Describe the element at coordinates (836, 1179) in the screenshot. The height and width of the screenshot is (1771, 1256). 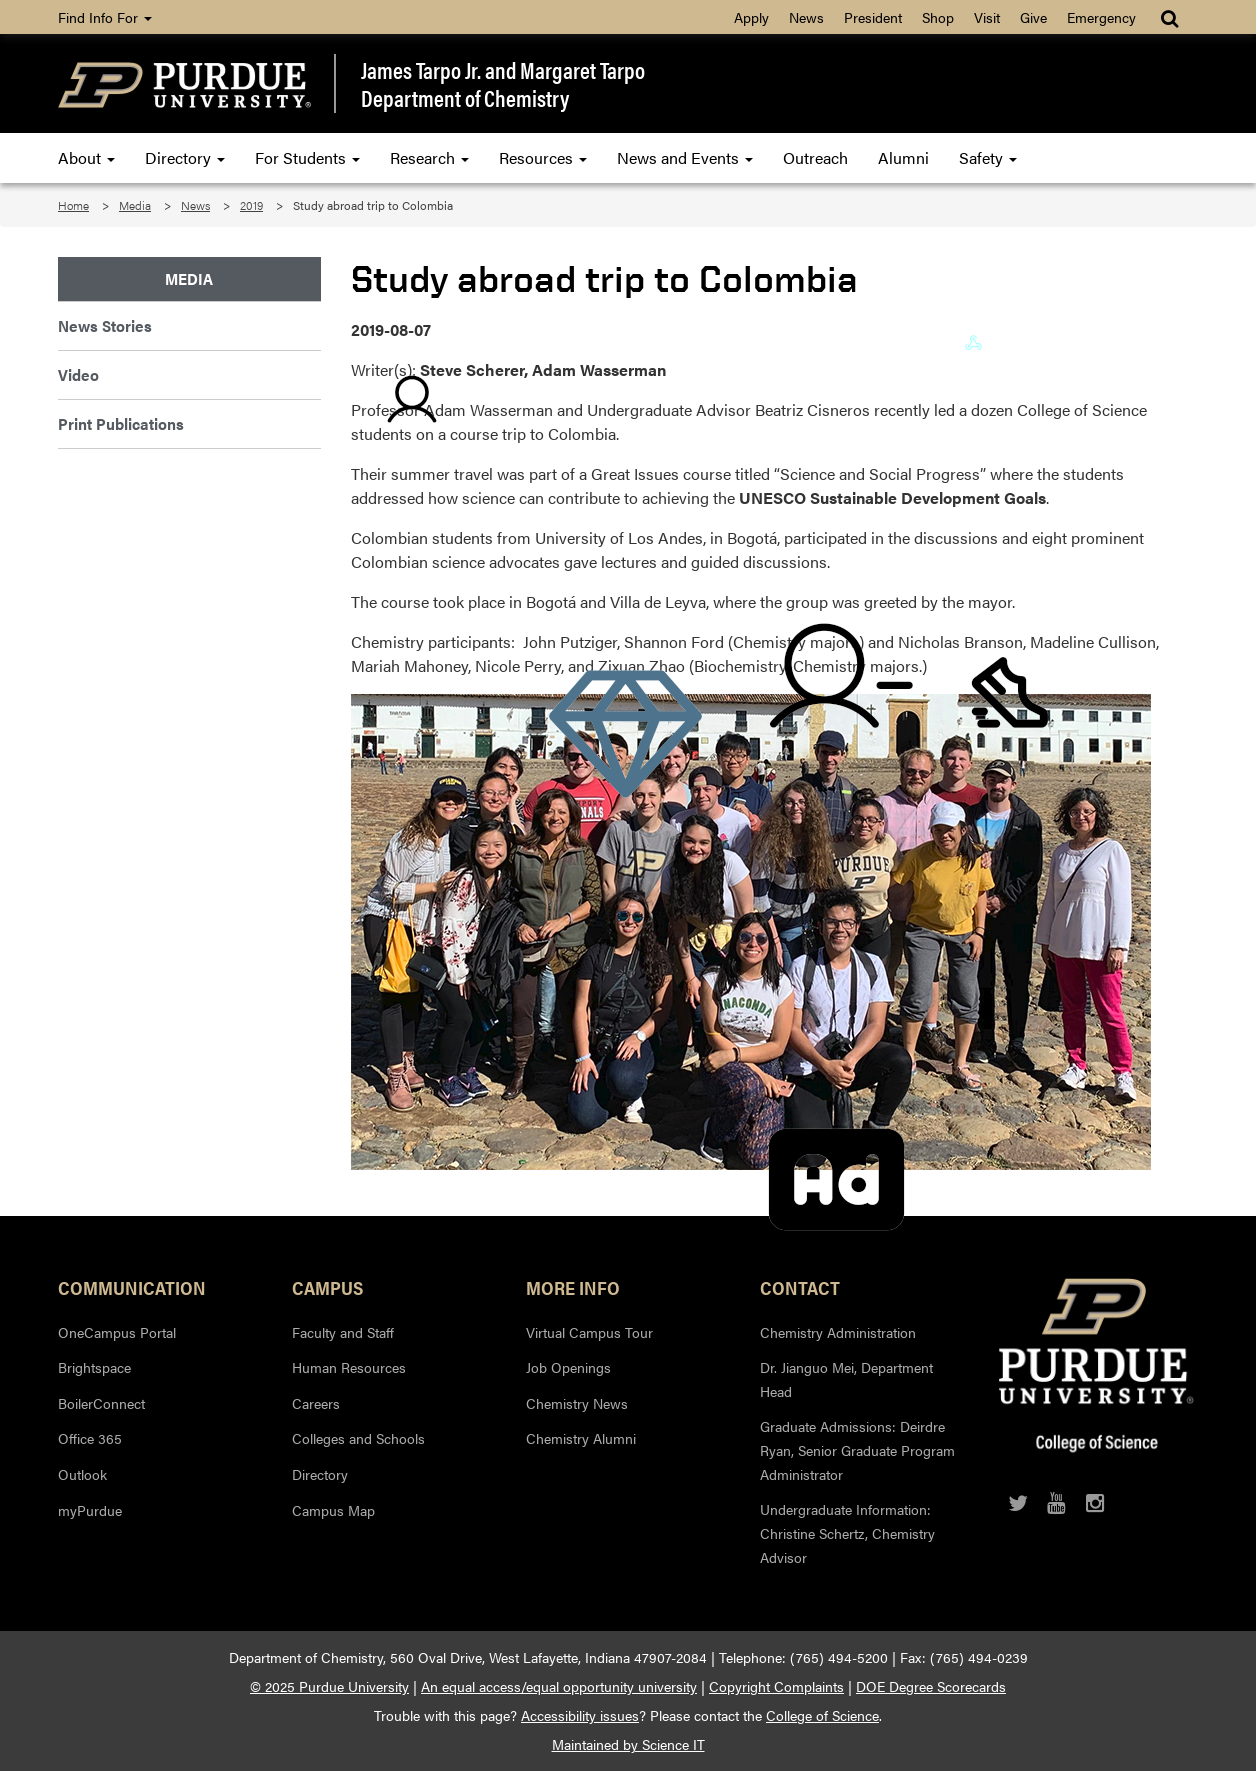
I see `indicates sponsored or advertisement content` at that location.